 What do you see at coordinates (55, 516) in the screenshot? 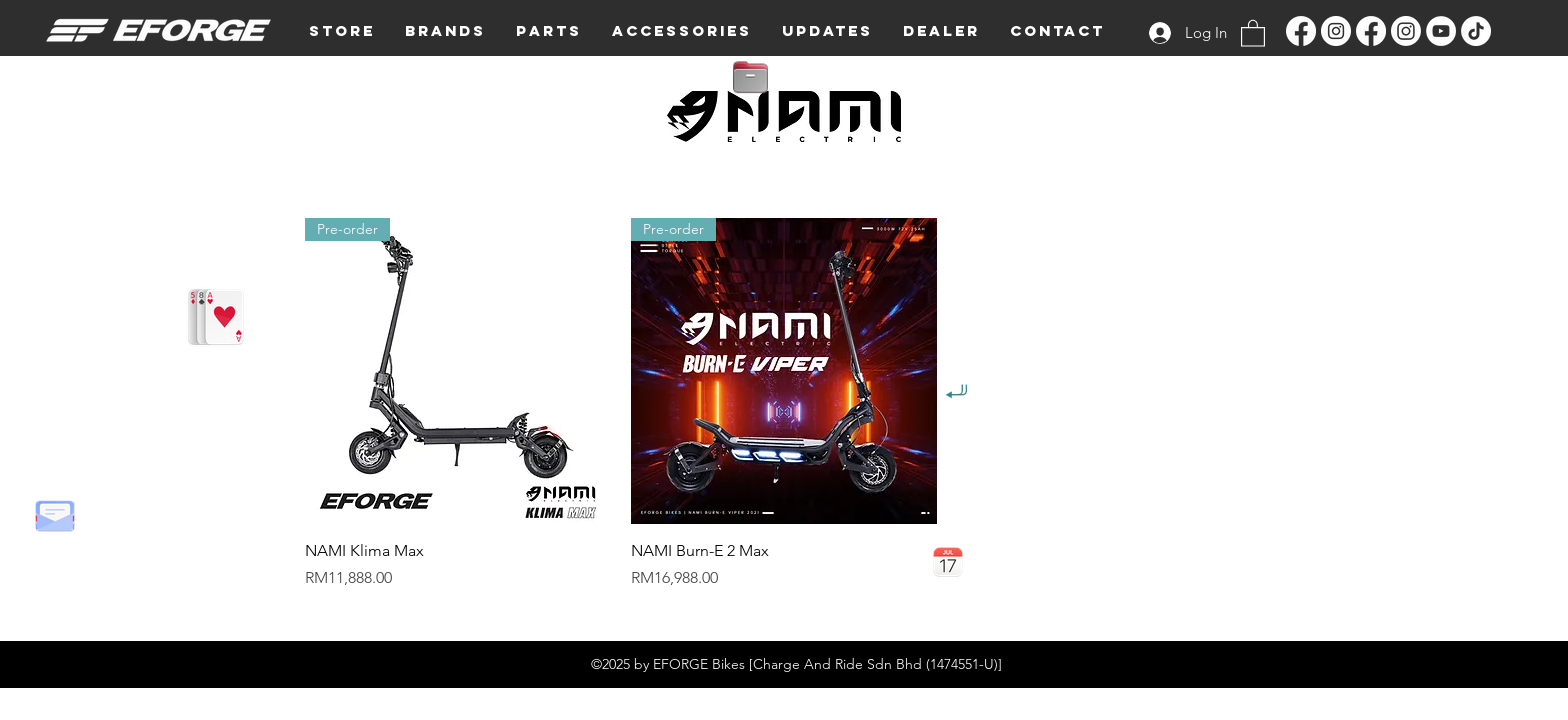
I see `open the mail application` at bounding box center [55, 516].